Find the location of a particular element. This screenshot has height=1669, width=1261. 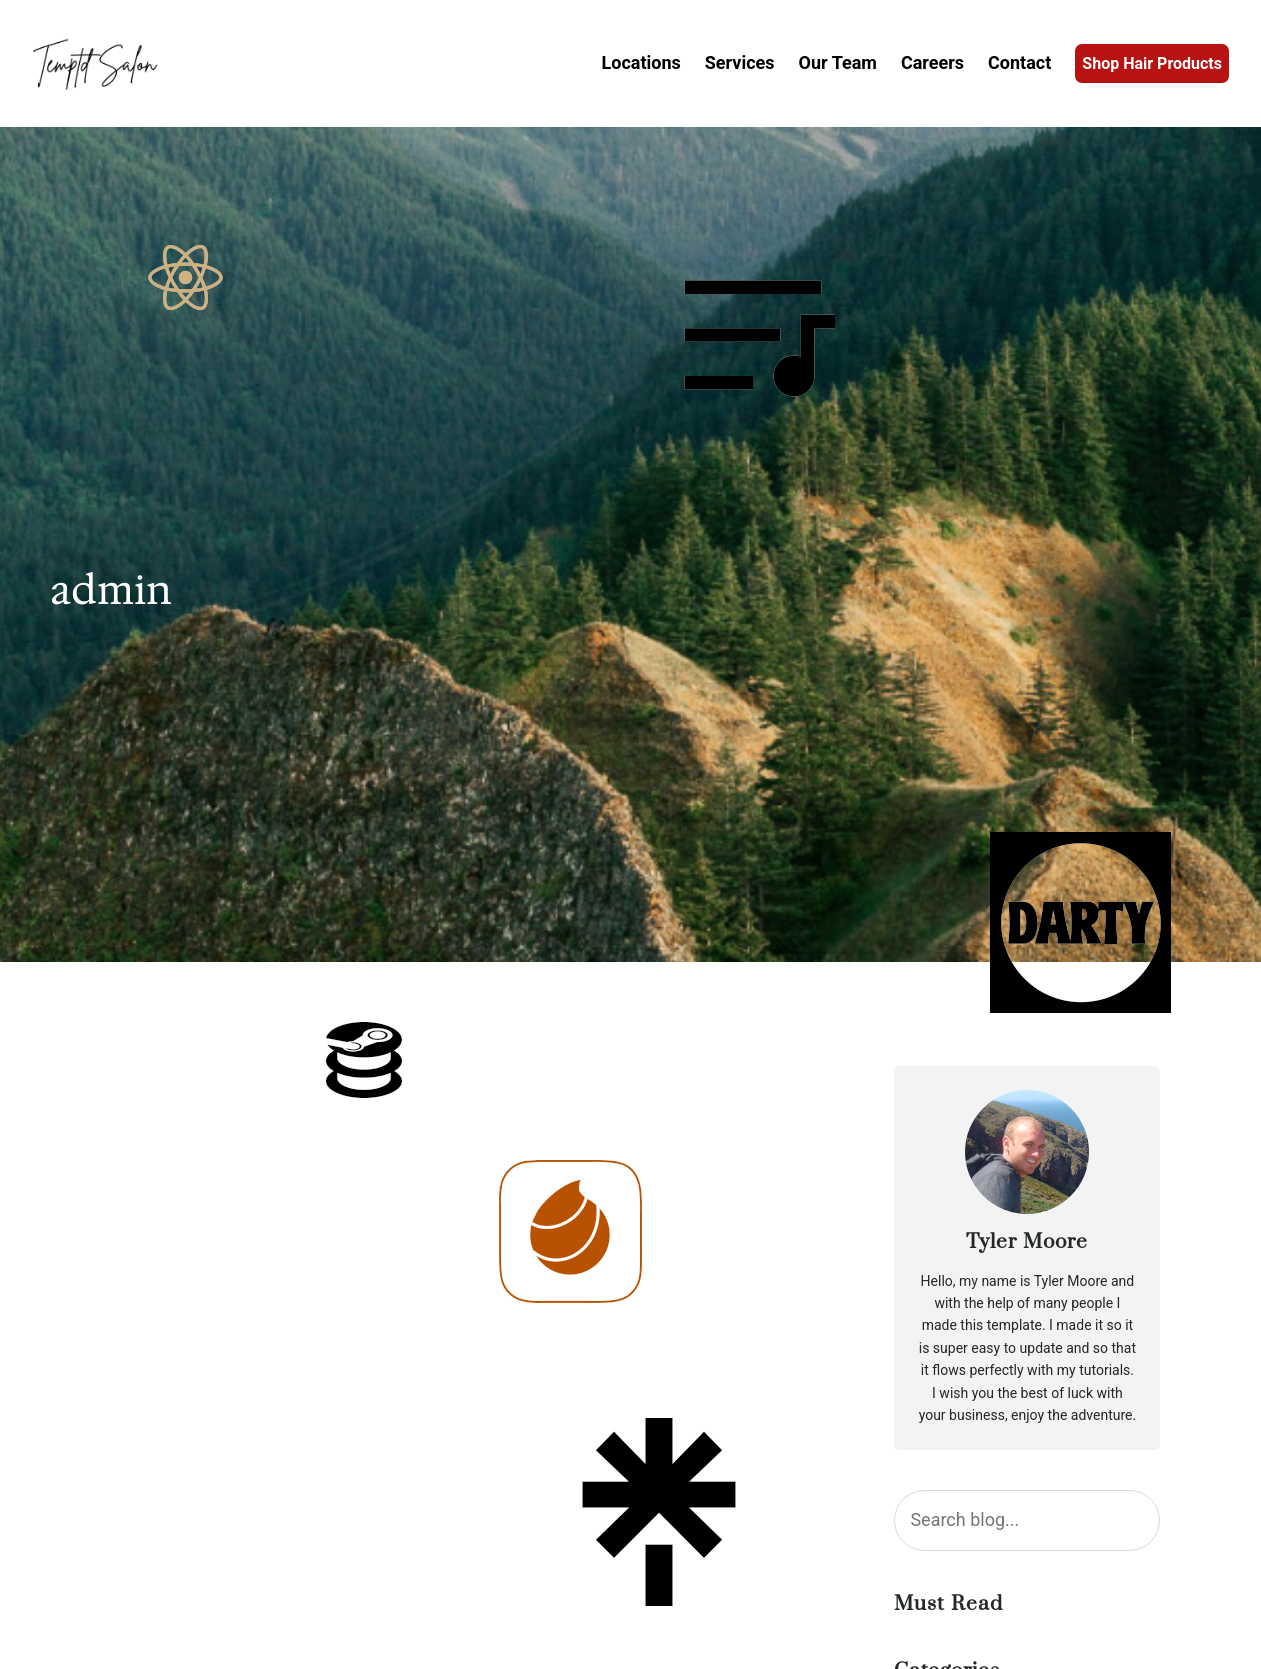

visit linktree profile is located at coordinates (659, 1512).